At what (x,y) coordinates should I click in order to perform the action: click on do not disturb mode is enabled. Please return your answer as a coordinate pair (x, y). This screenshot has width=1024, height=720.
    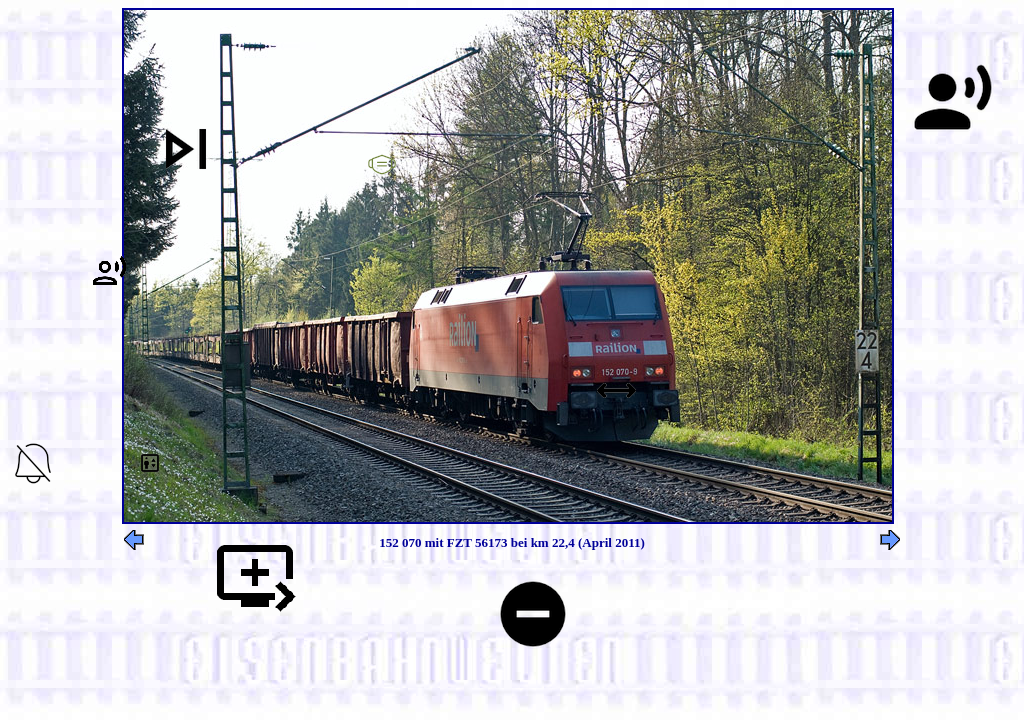
    Looking at the image, I should click on (533, 614).